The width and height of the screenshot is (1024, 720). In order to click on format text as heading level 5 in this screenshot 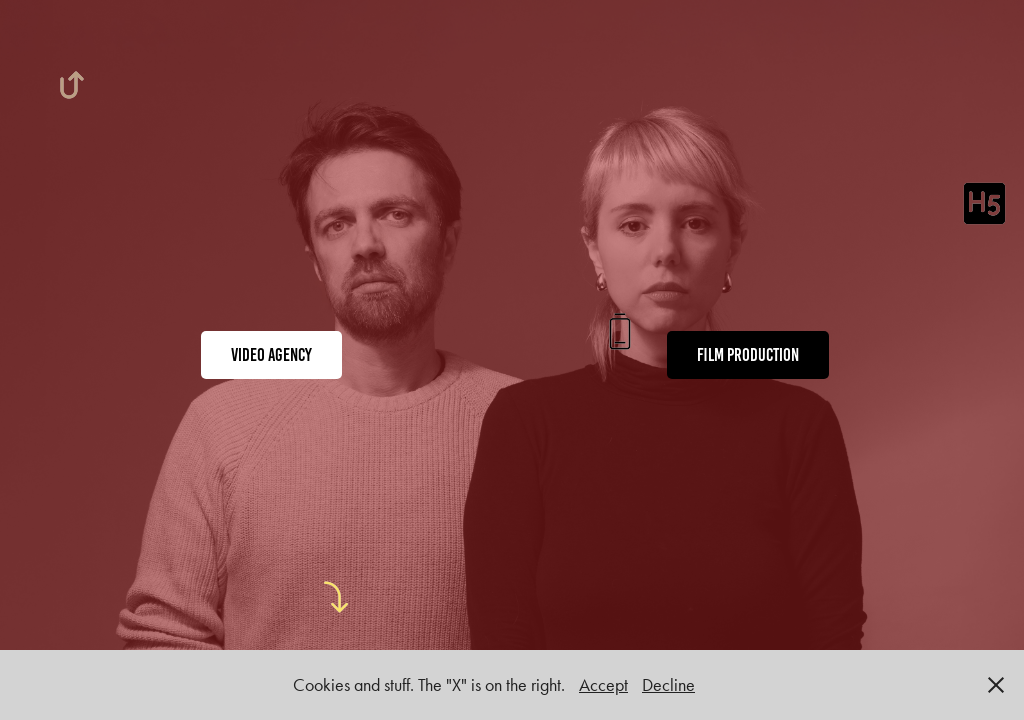, I will do `click(984, 203)`.